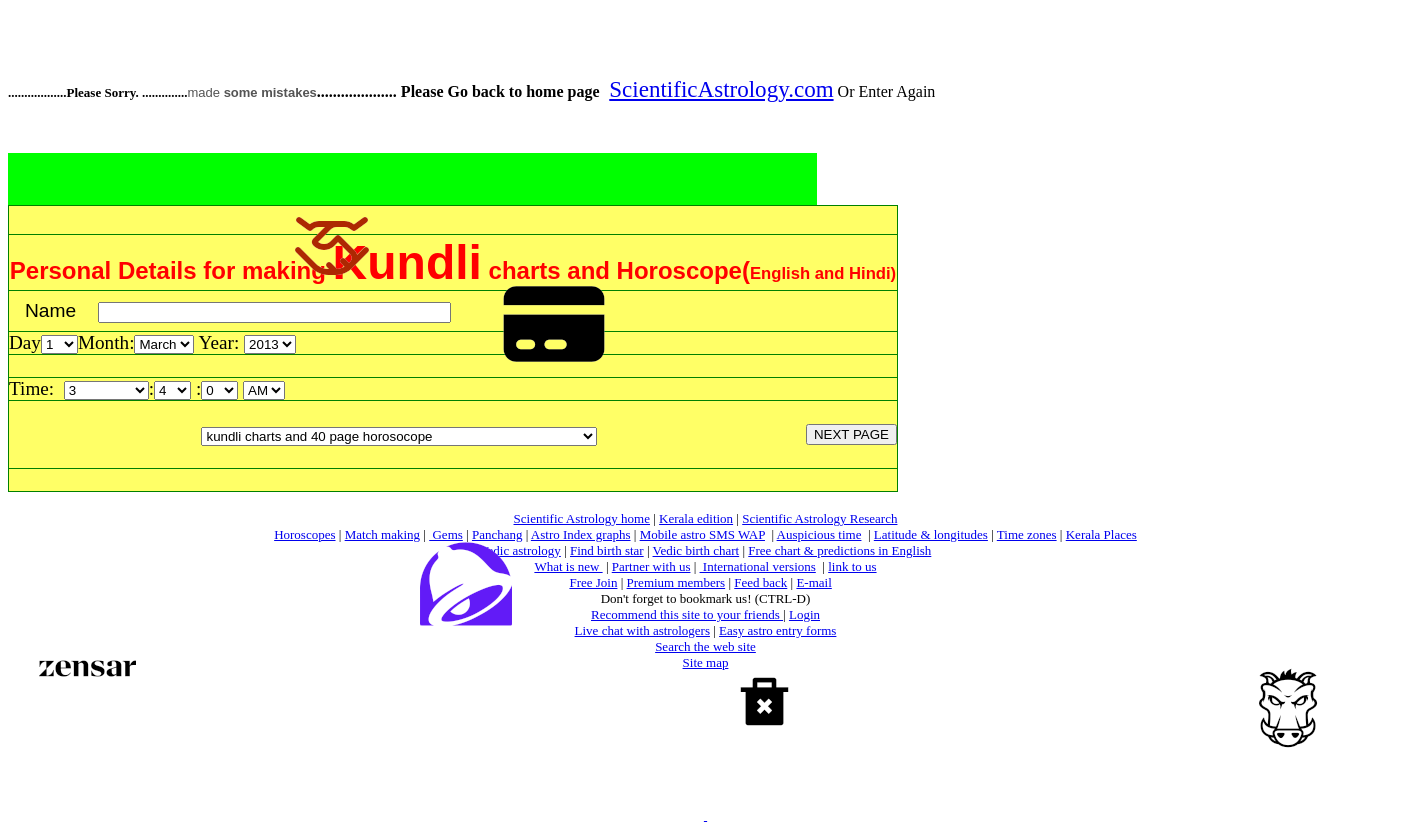 This screenshot has width=1411, height=840. I want to click on delete selected item, so click(764, 701).